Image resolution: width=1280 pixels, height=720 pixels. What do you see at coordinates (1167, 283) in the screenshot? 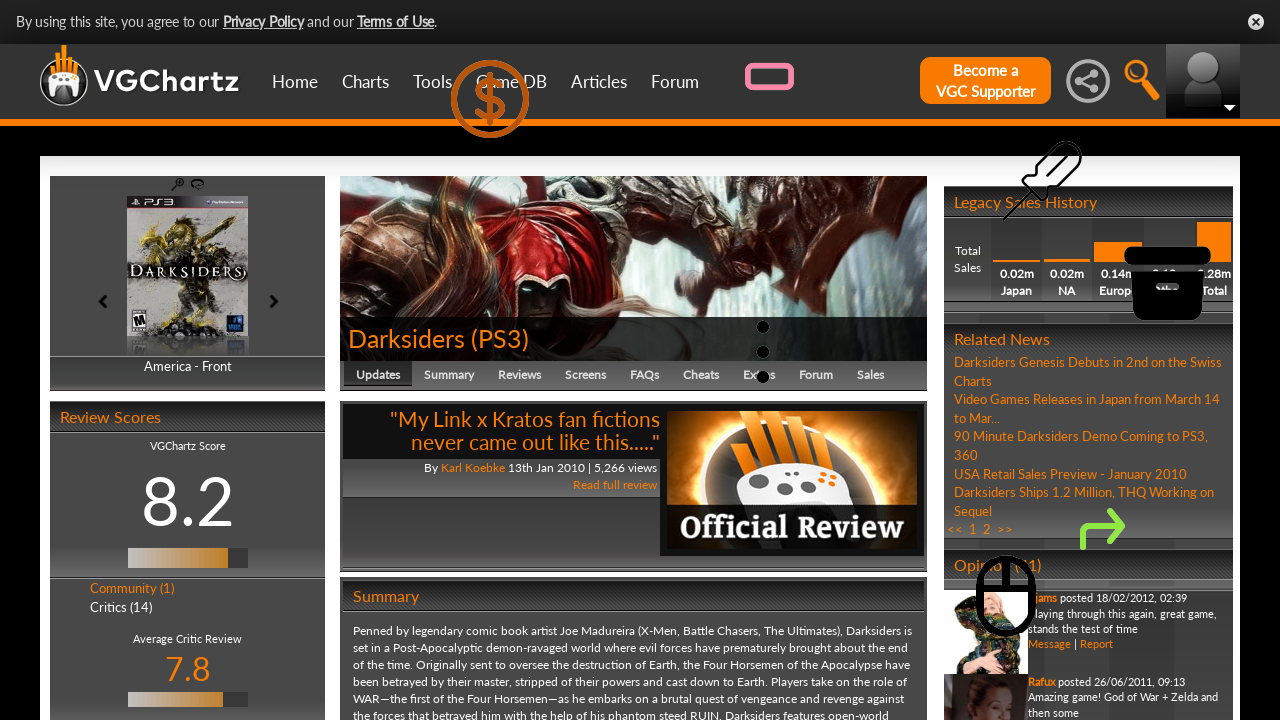
I see `archive selected items` at bounding box center [1167, 283].